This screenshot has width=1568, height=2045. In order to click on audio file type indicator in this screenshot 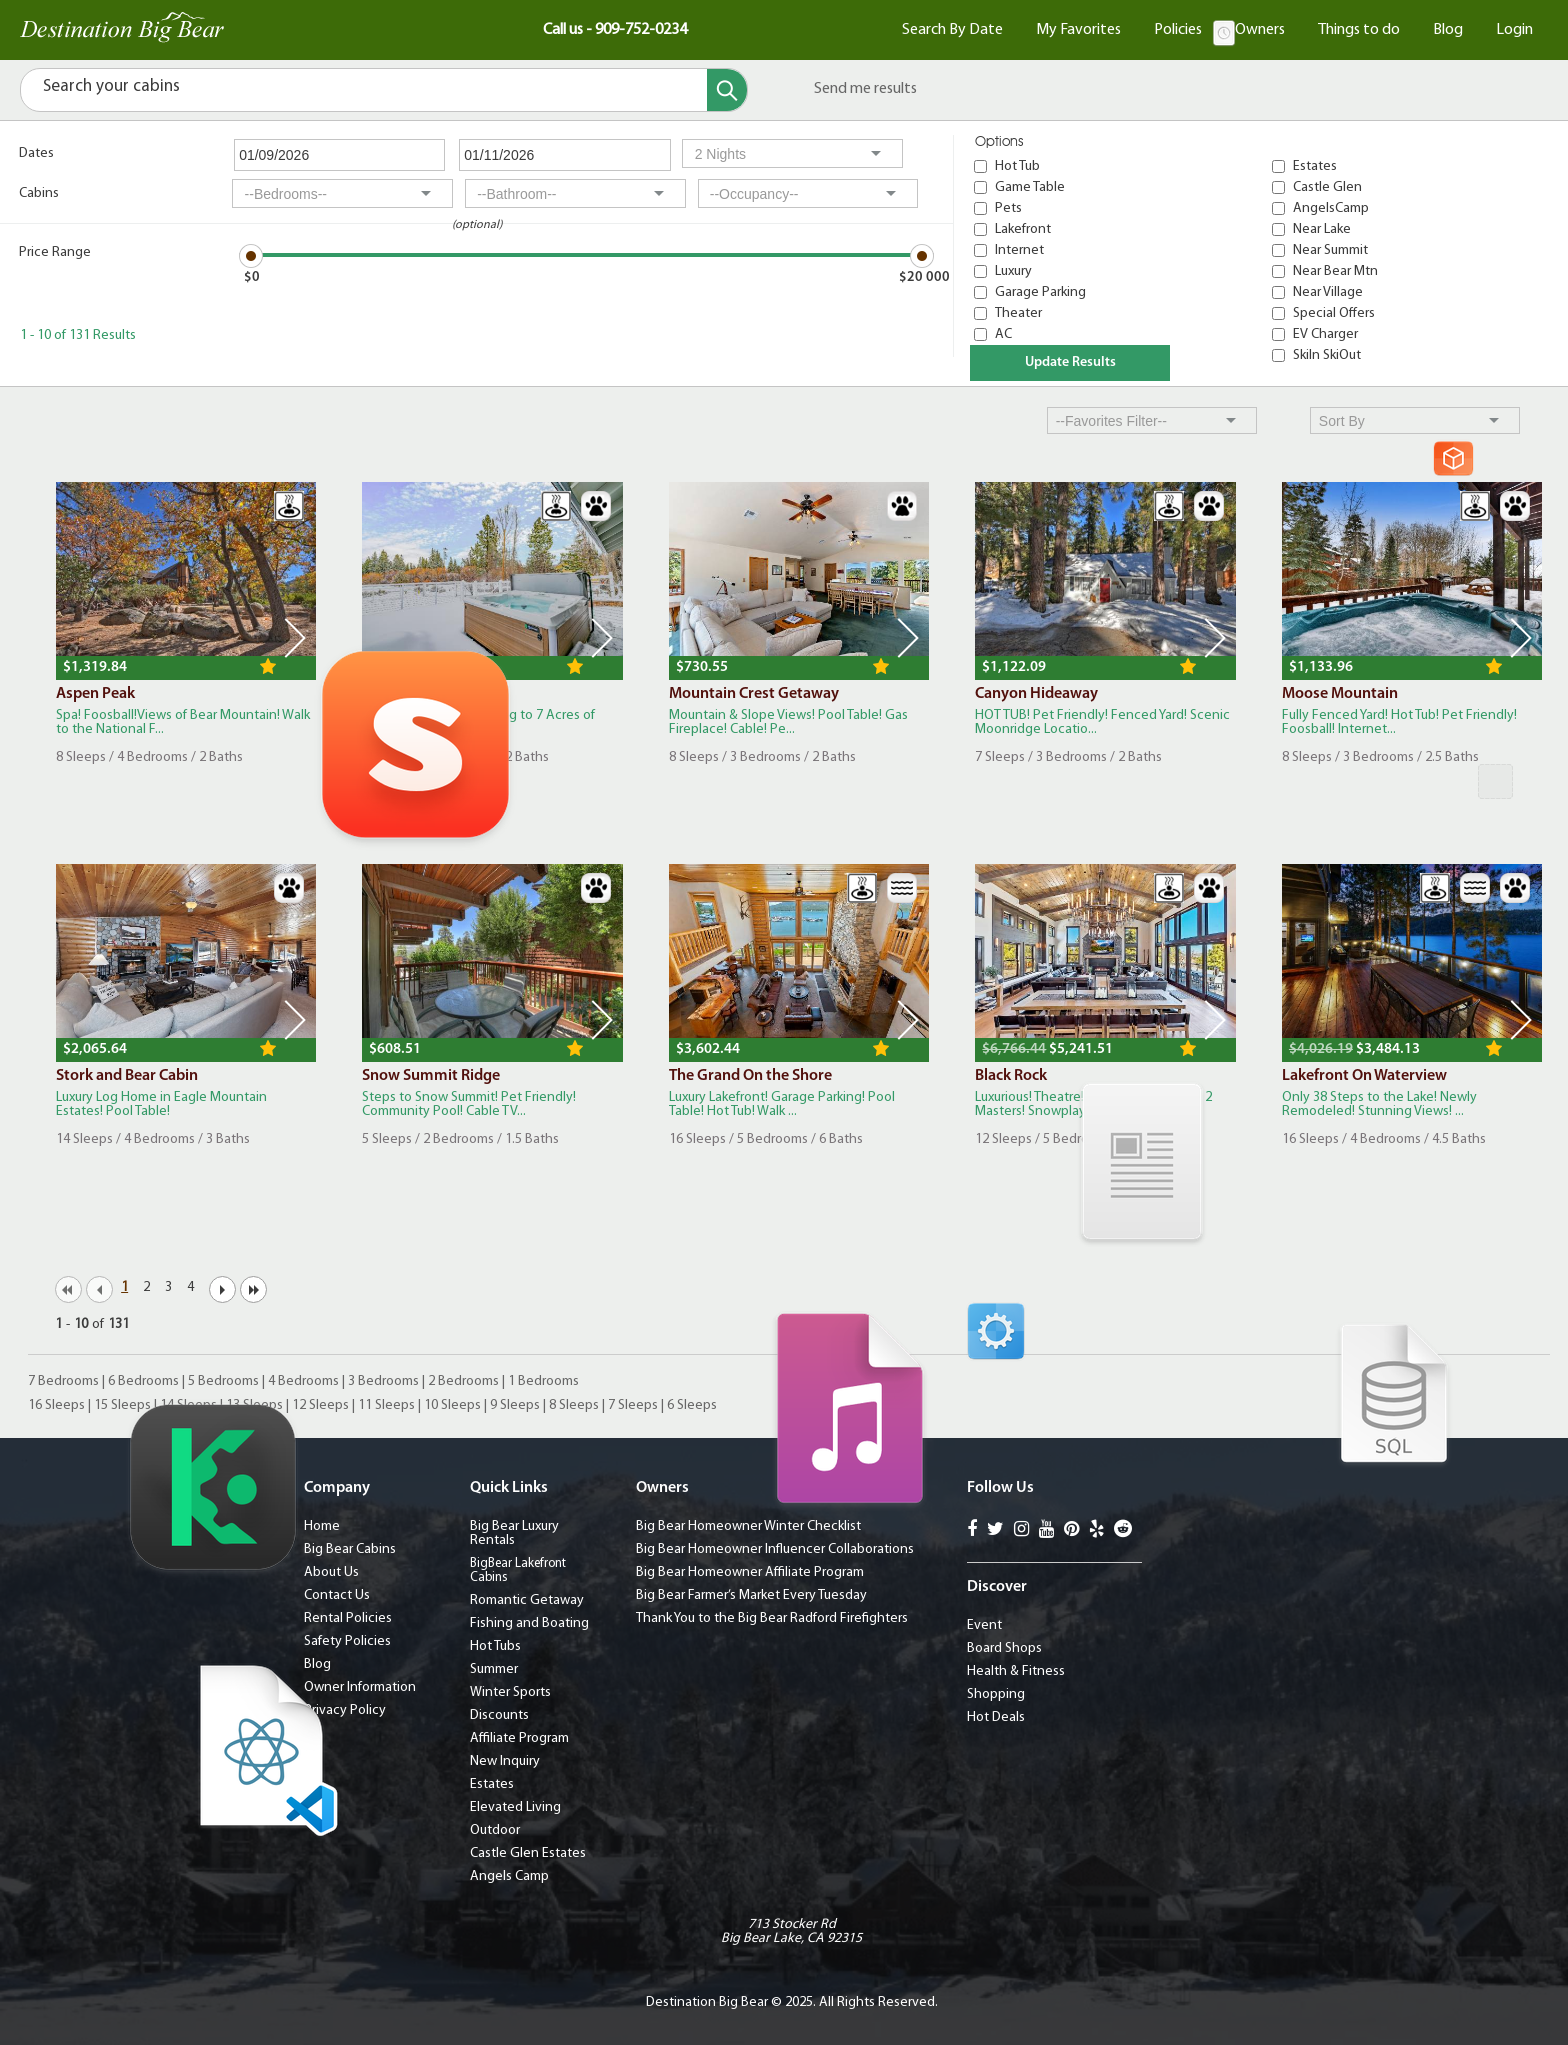, I will do `click(850, 1408)`.